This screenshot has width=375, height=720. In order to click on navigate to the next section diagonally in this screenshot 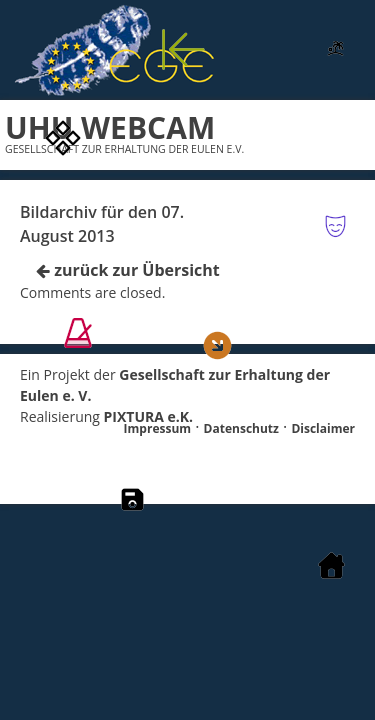, I will do `click(217, 345)`.